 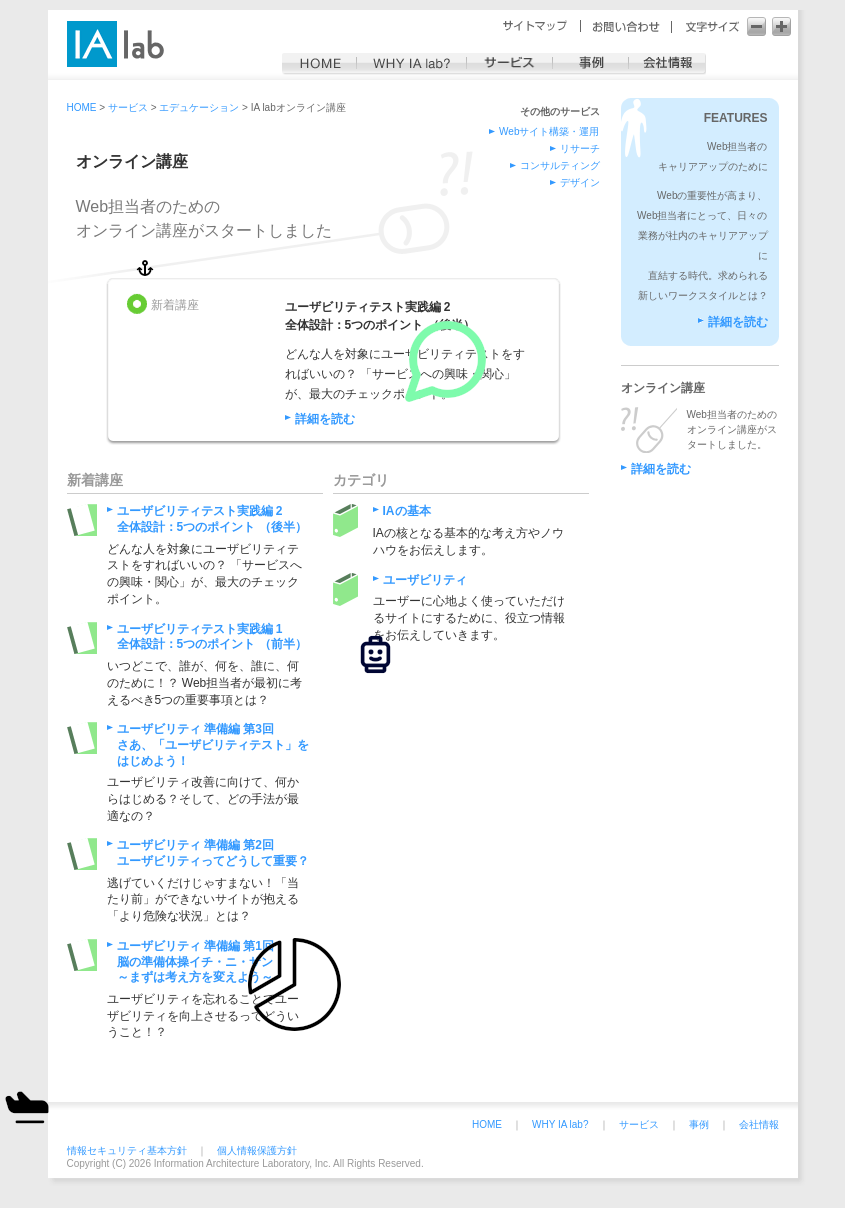 What do you see at coordinates (27, 1106) in the screenshot?
I see `indicates flight mode is active` at bounding box center [27, 1106].